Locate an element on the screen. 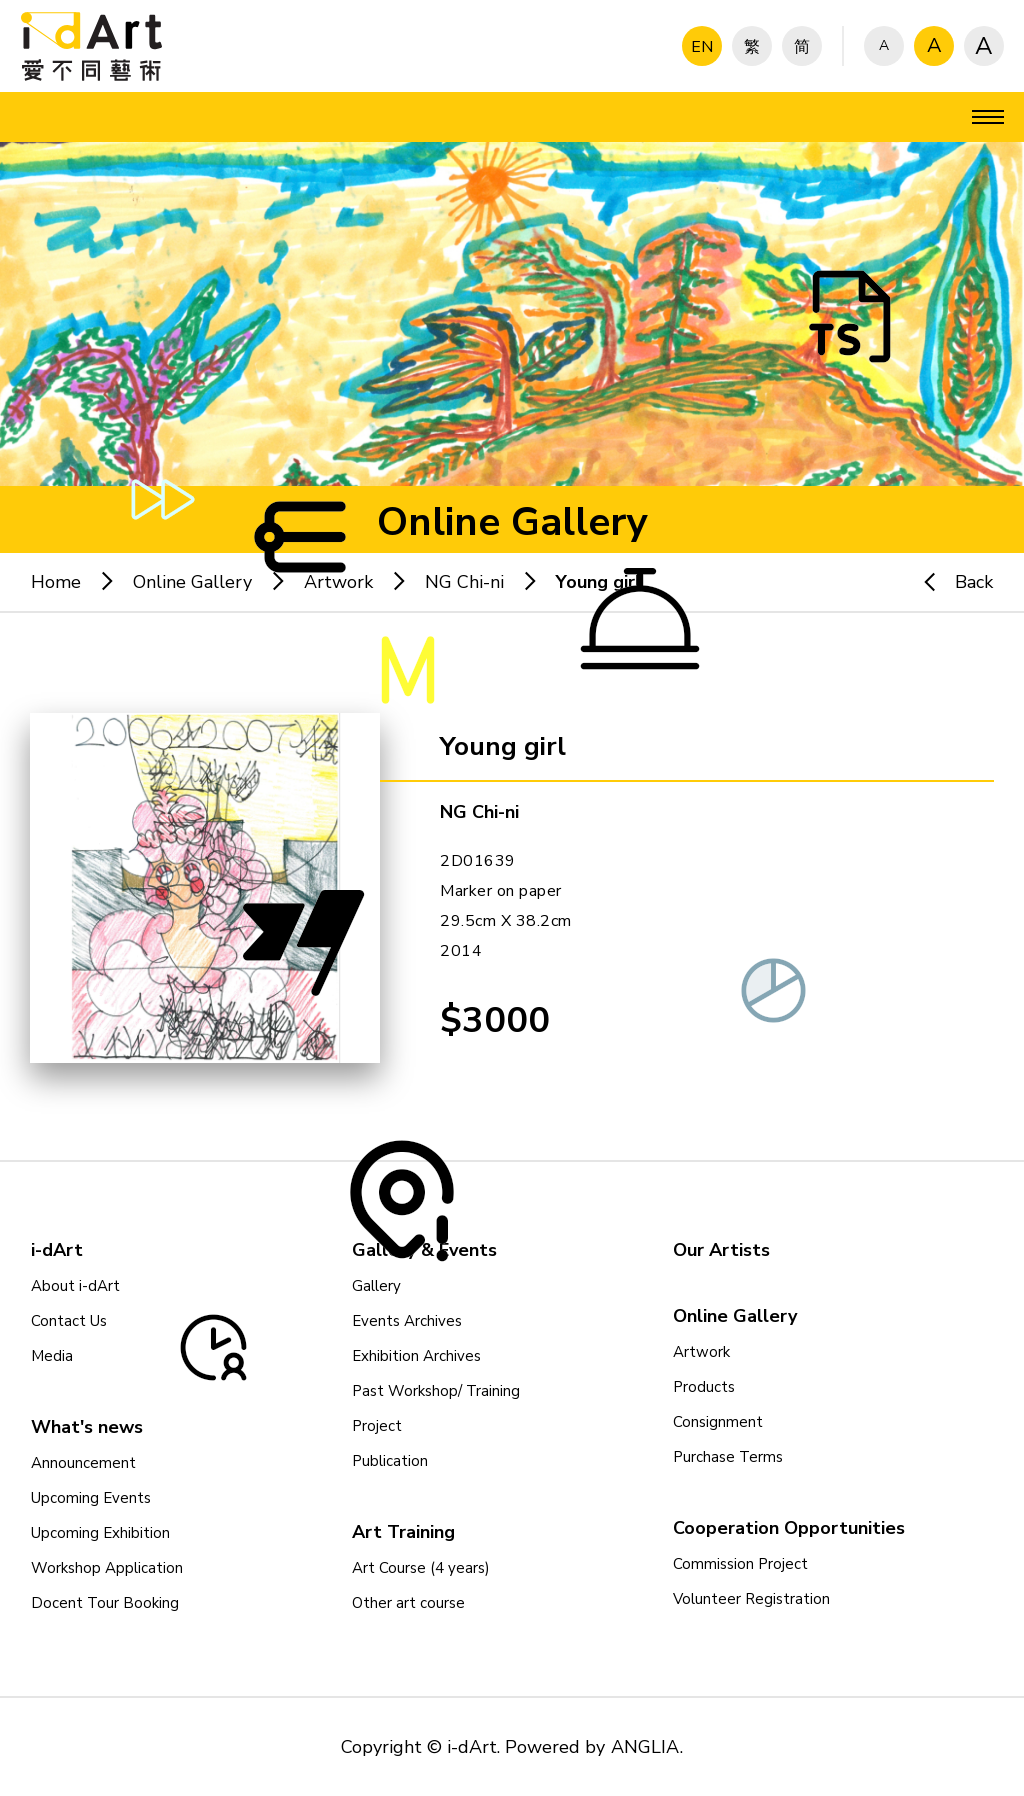 The width and height of the screenshot is (1024, 1796). view analytics or statistics breakdown is located at coordinates (773, 990).